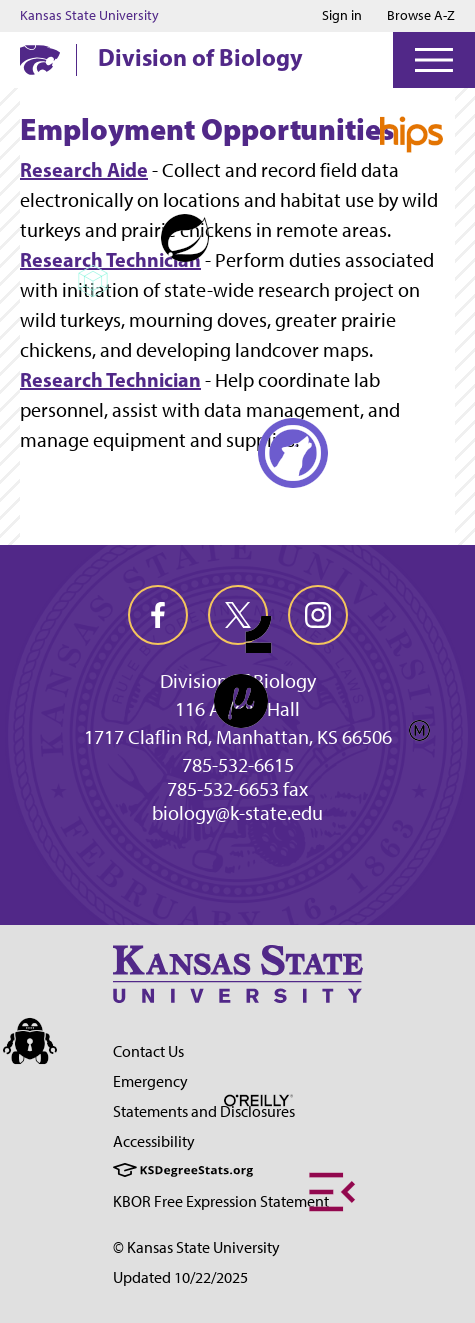 The image size is (475, 1323). I want to click on collapse sidebar or navigation panel, so click(331, 1192).